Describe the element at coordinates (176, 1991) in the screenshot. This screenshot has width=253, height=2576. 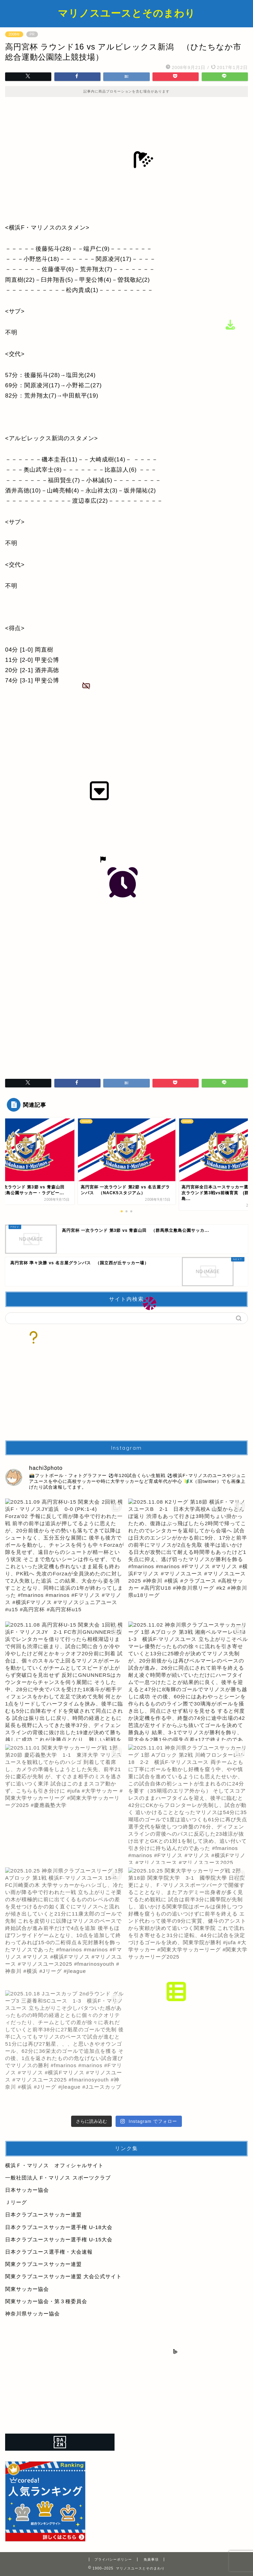
I see `view data in list format` at that location.